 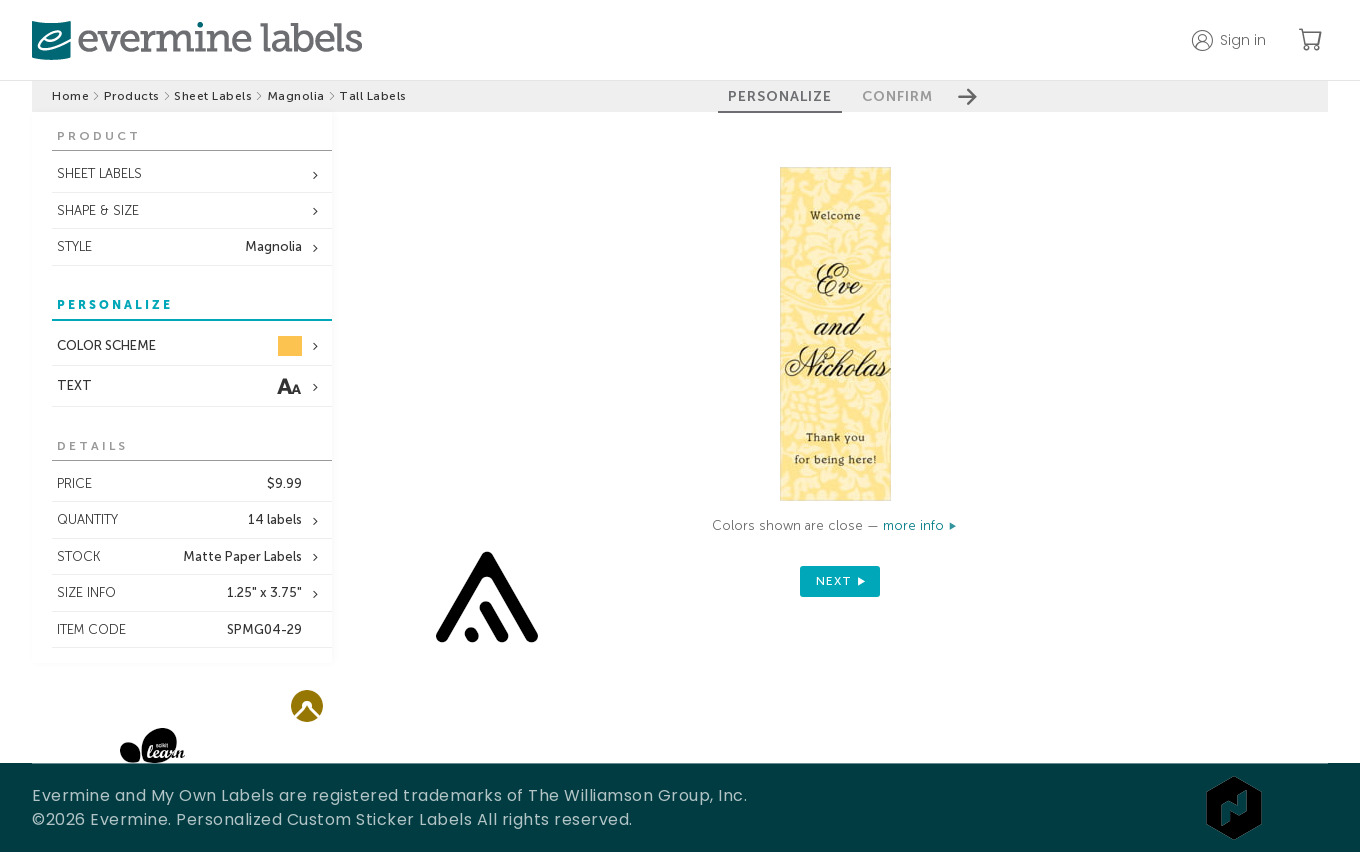 I want to click on open the komoot app, so click(x=307, y=706).